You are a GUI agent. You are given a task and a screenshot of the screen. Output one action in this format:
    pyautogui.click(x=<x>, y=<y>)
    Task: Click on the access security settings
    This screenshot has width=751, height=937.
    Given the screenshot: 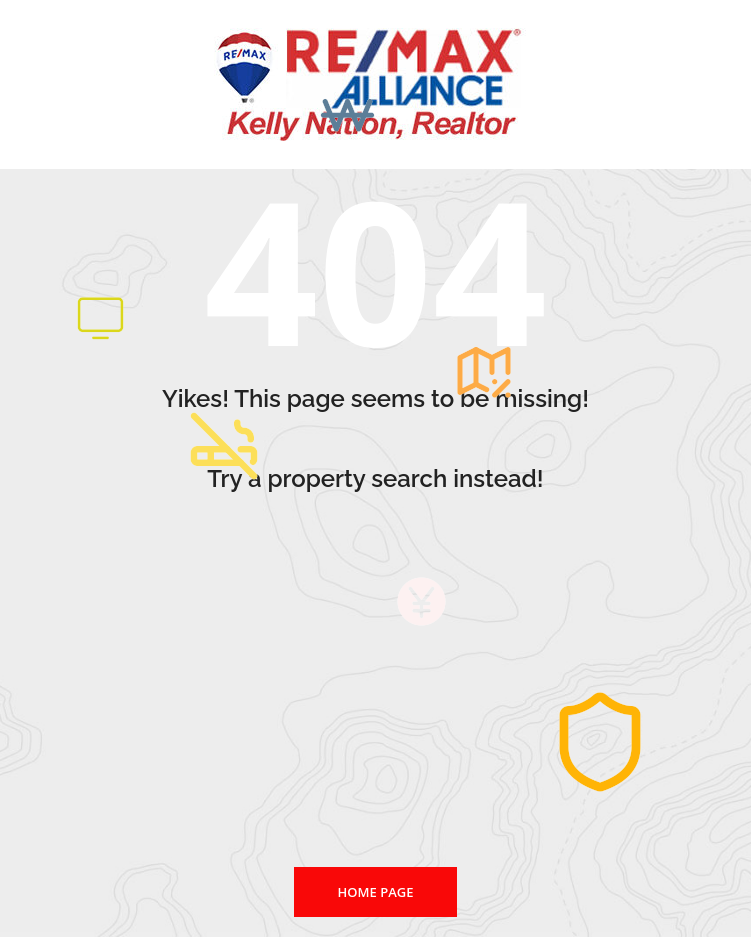 What is the action you would take?
    pyautogui.click(x=600, y=742)
    